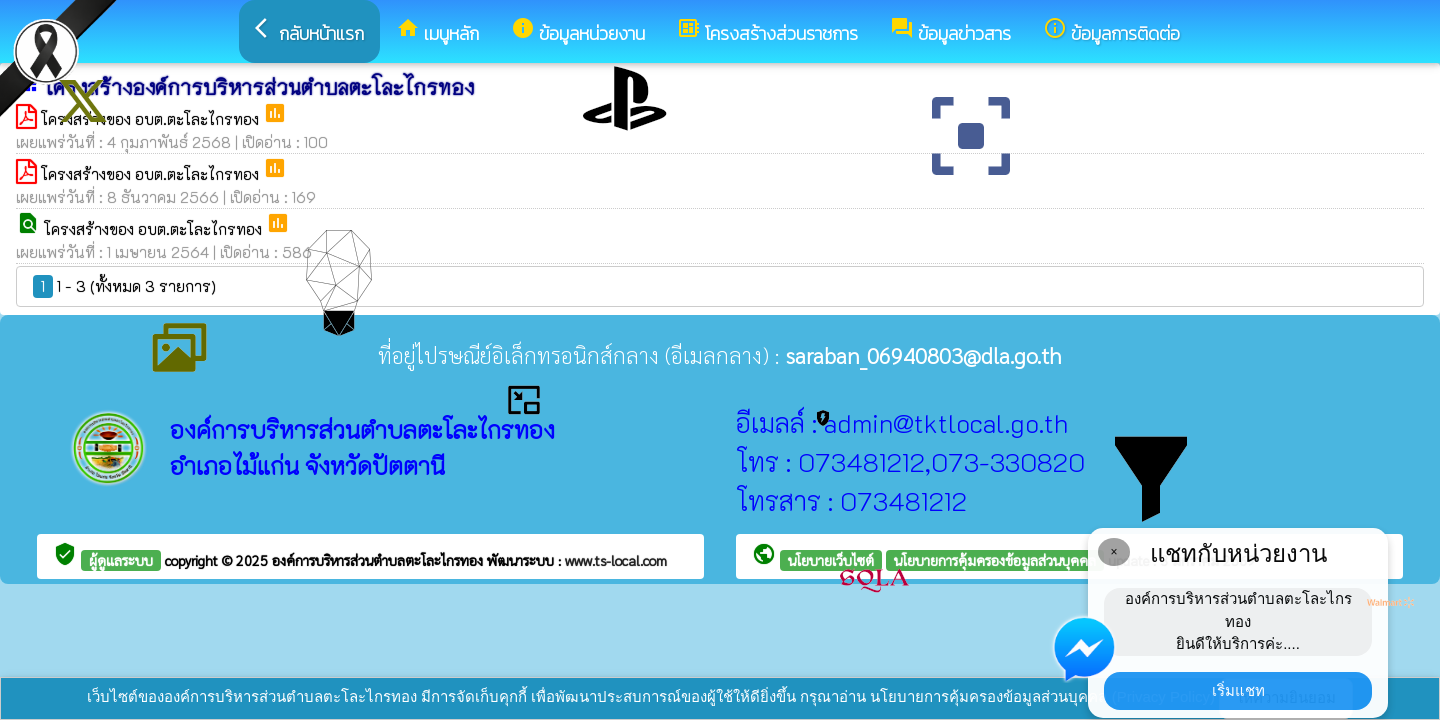 The height and width of the screenshot is (720, 1440). What do you see at coordinates (524, 400) in the screenshot?
I see `enable picture-in-picture mode` at bounding box center [524, 400].